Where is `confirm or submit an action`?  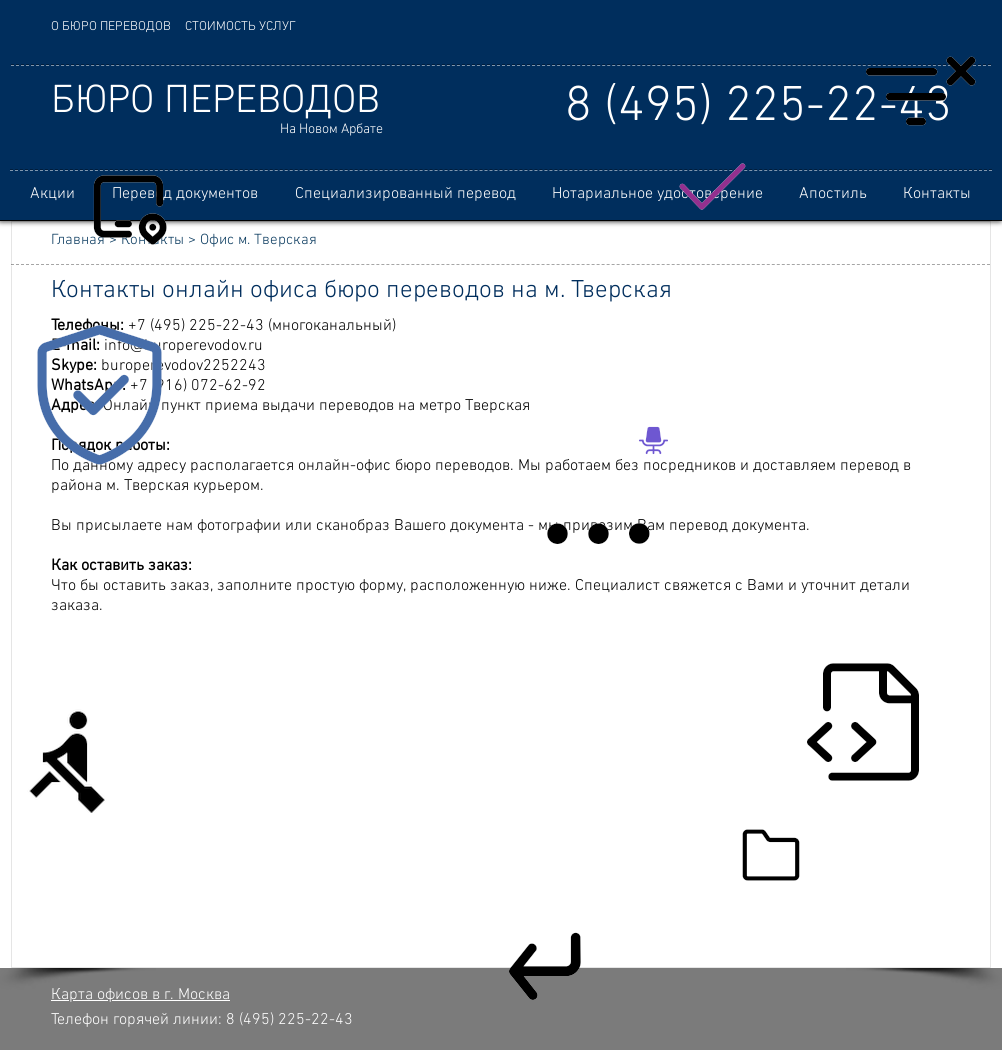 confirm or submit an action is located at coordinates (712, 186).